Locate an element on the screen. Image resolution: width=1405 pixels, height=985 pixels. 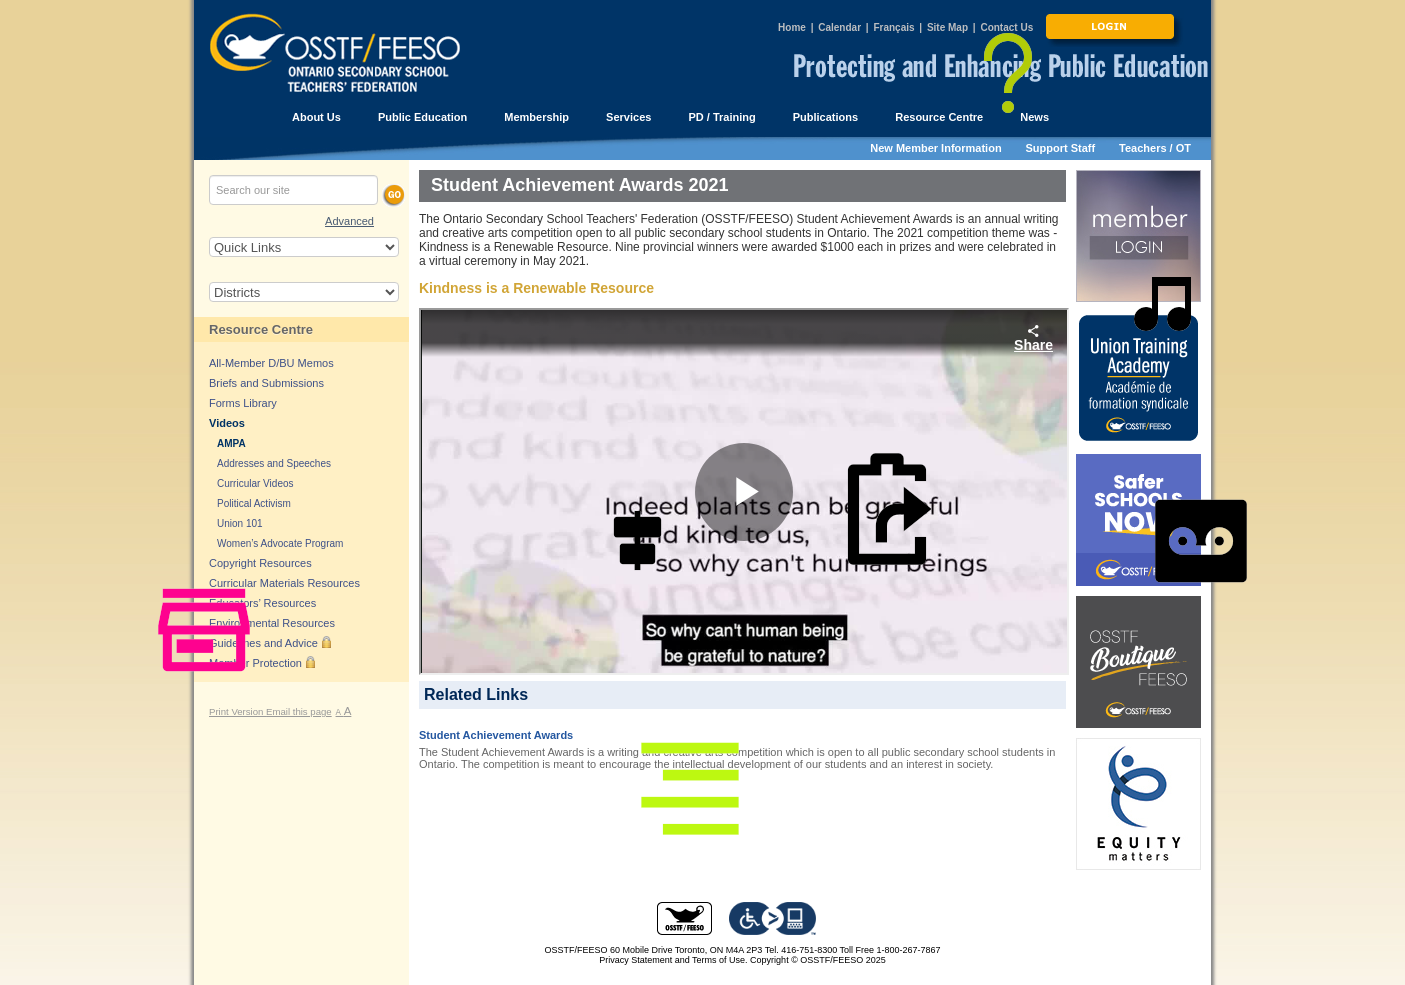
align text to the right is located at coordinates (690, 786).